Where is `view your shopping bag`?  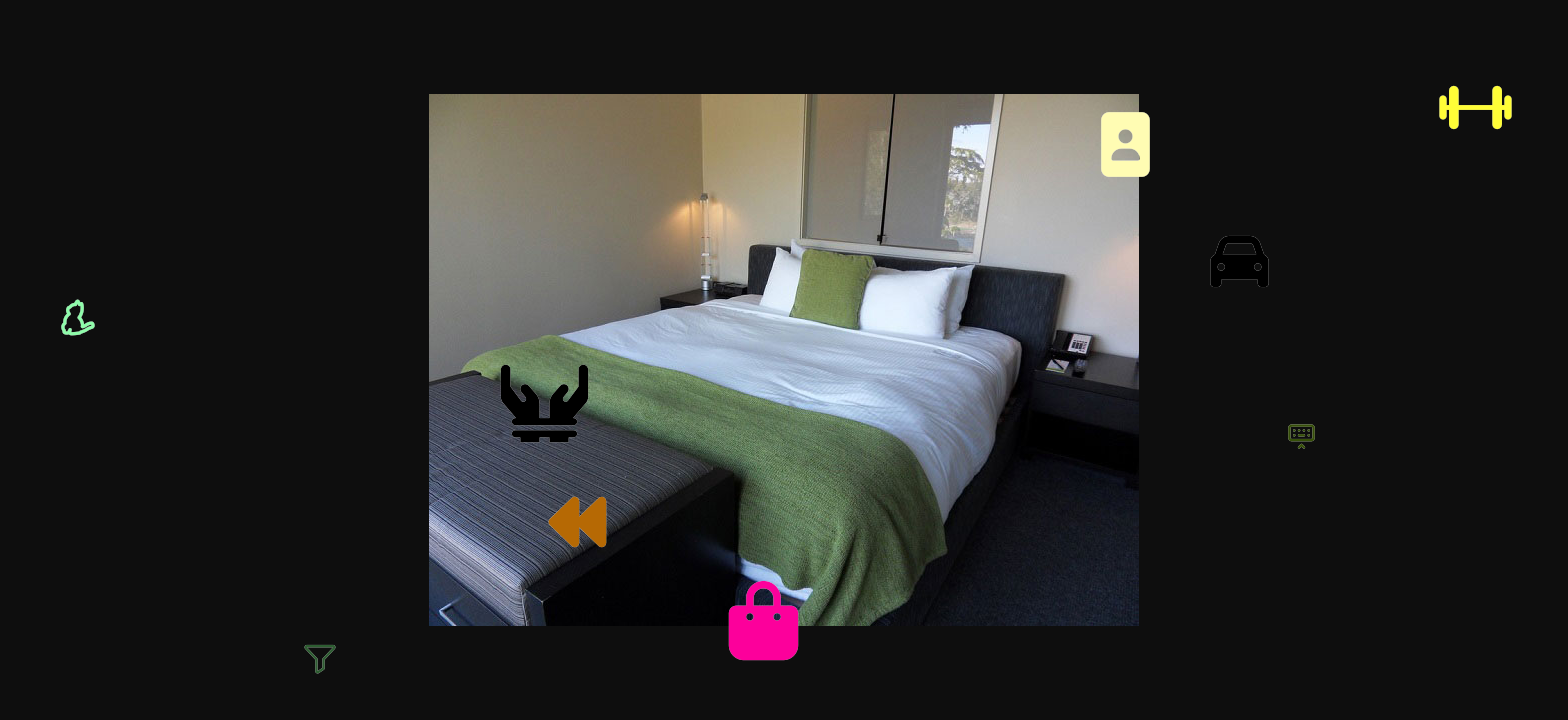 view your shopping bag is located at coordinates (763, 625).